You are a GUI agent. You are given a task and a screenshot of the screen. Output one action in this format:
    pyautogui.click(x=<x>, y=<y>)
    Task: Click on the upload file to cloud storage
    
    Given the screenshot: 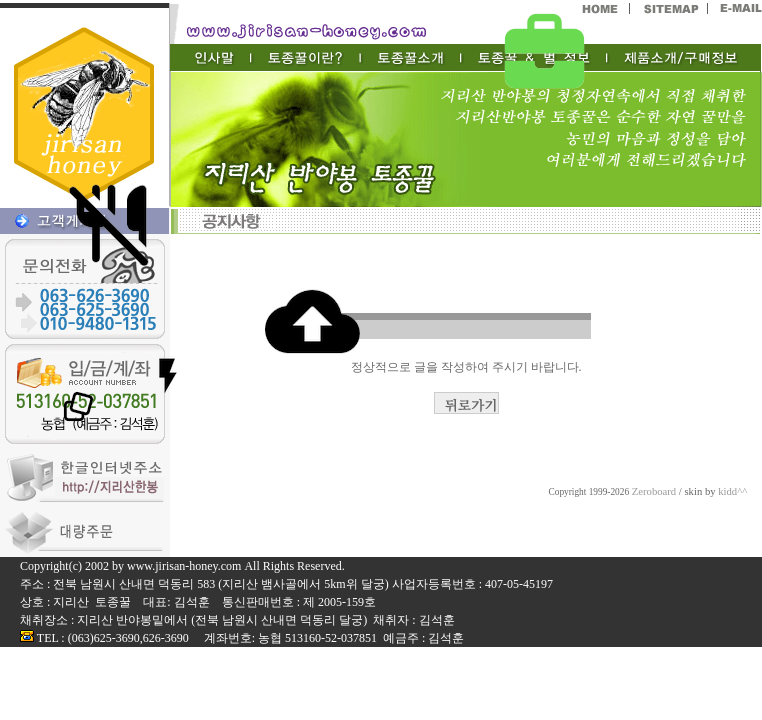 What is the action you would take?
    pyautogui.click(x=312, y=321)
    